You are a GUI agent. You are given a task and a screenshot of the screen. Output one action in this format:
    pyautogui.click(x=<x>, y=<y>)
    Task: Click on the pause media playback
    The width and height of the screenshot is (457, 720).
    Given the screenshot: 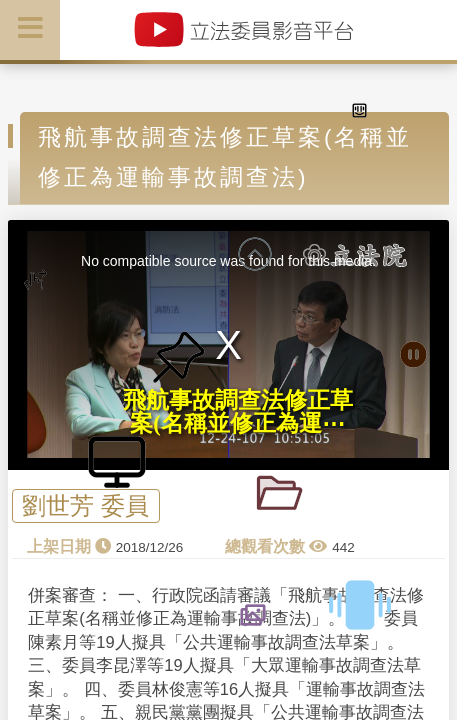 What is the action you would take?
    pyautogui.click(x=413, y=354)
    